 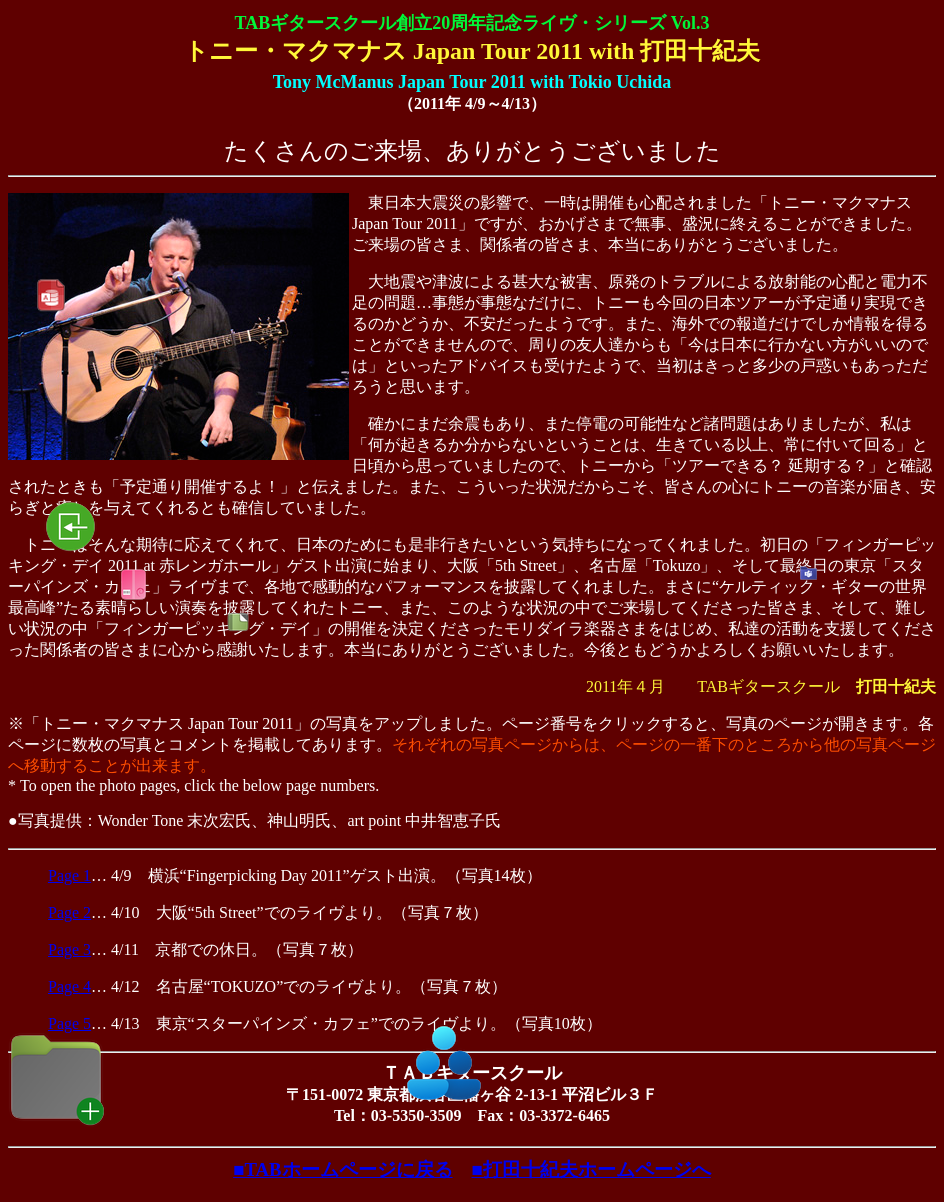 I want to click on change desktop wallpaper settings, so click(x=238, y=622).